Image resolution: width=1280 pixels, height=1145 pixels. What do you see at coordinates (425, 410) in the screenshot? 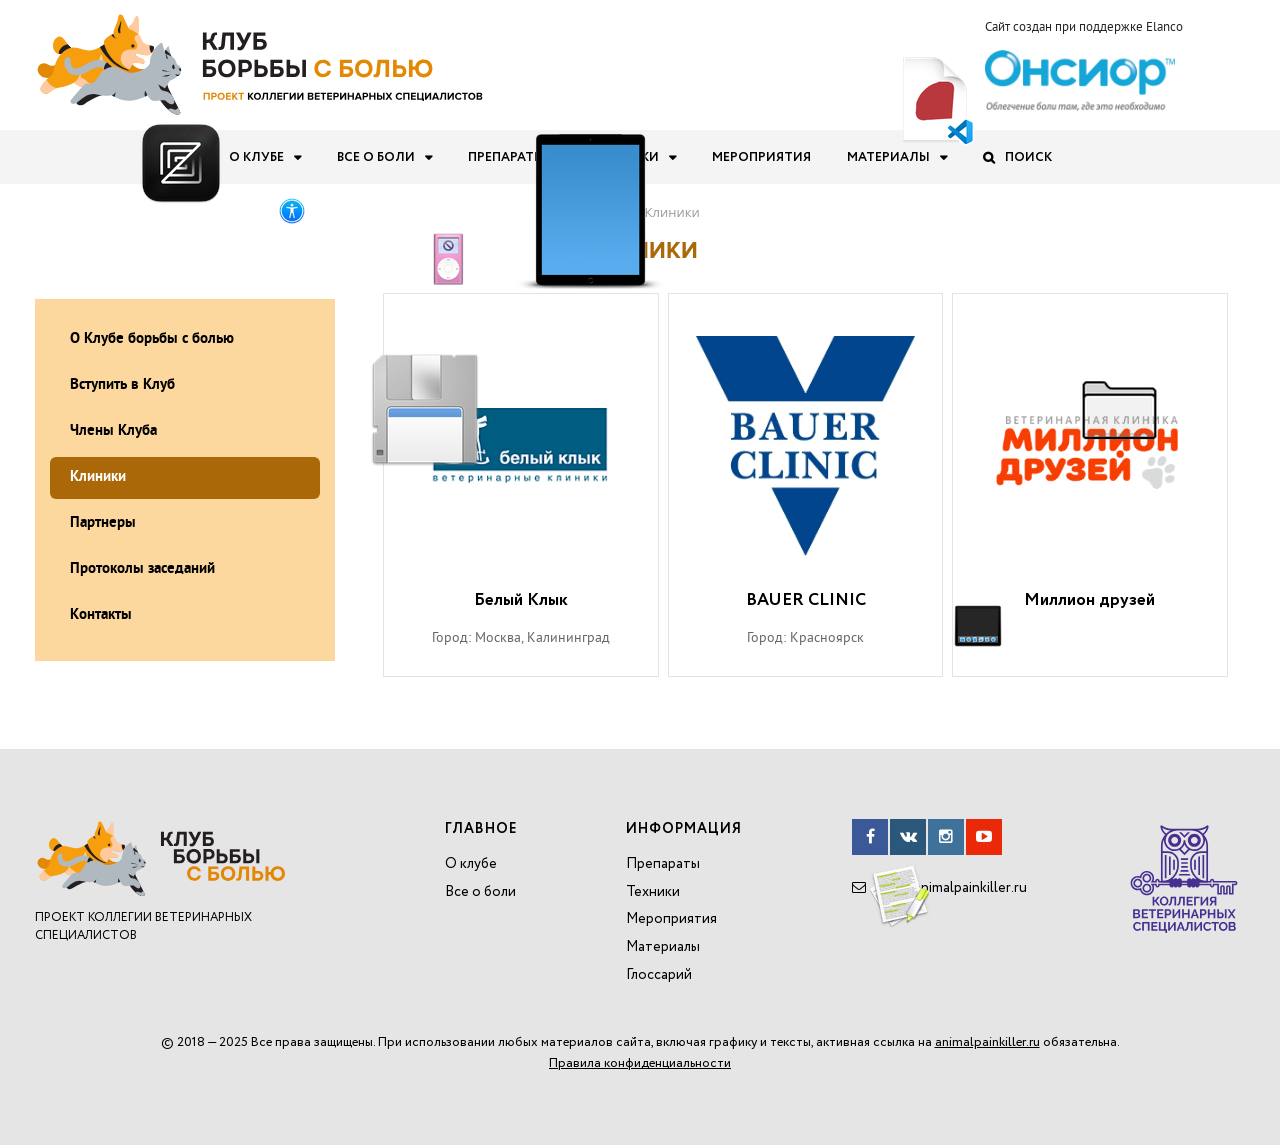
I see `magneto-optical disk drive or storage device` at bounding box center [425, 410].